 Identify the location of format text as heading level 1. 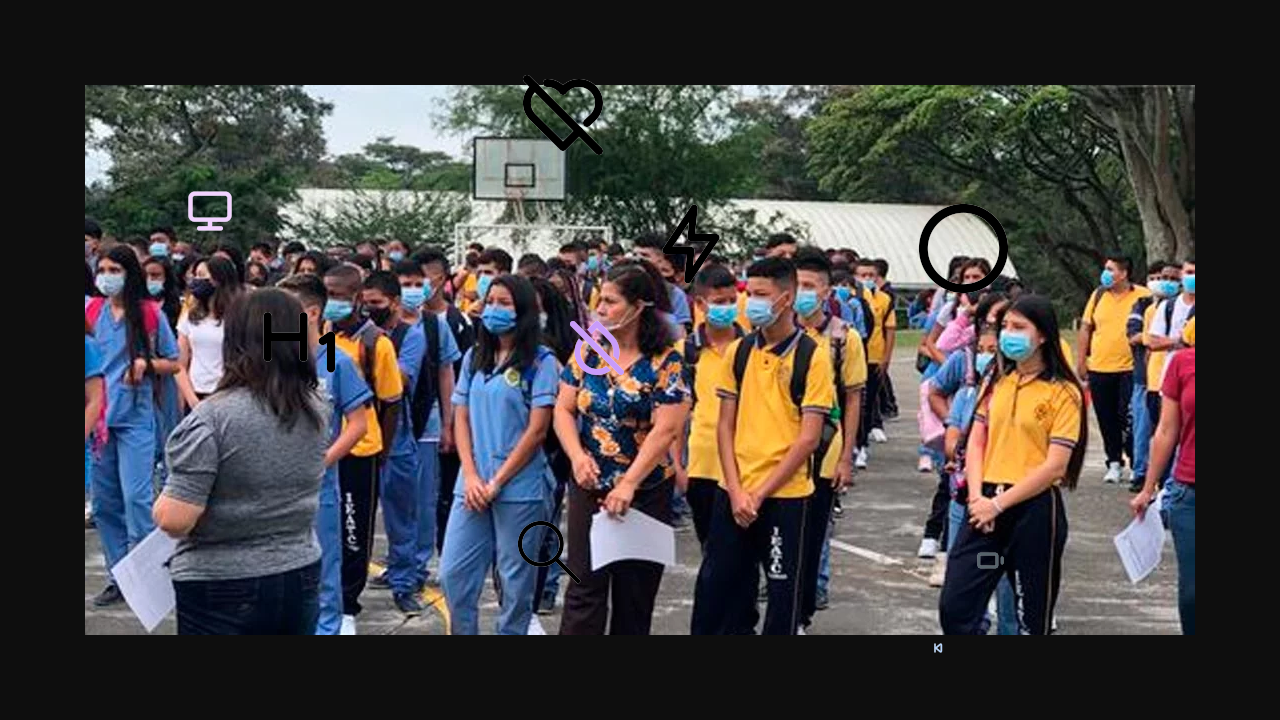
(298, 341).